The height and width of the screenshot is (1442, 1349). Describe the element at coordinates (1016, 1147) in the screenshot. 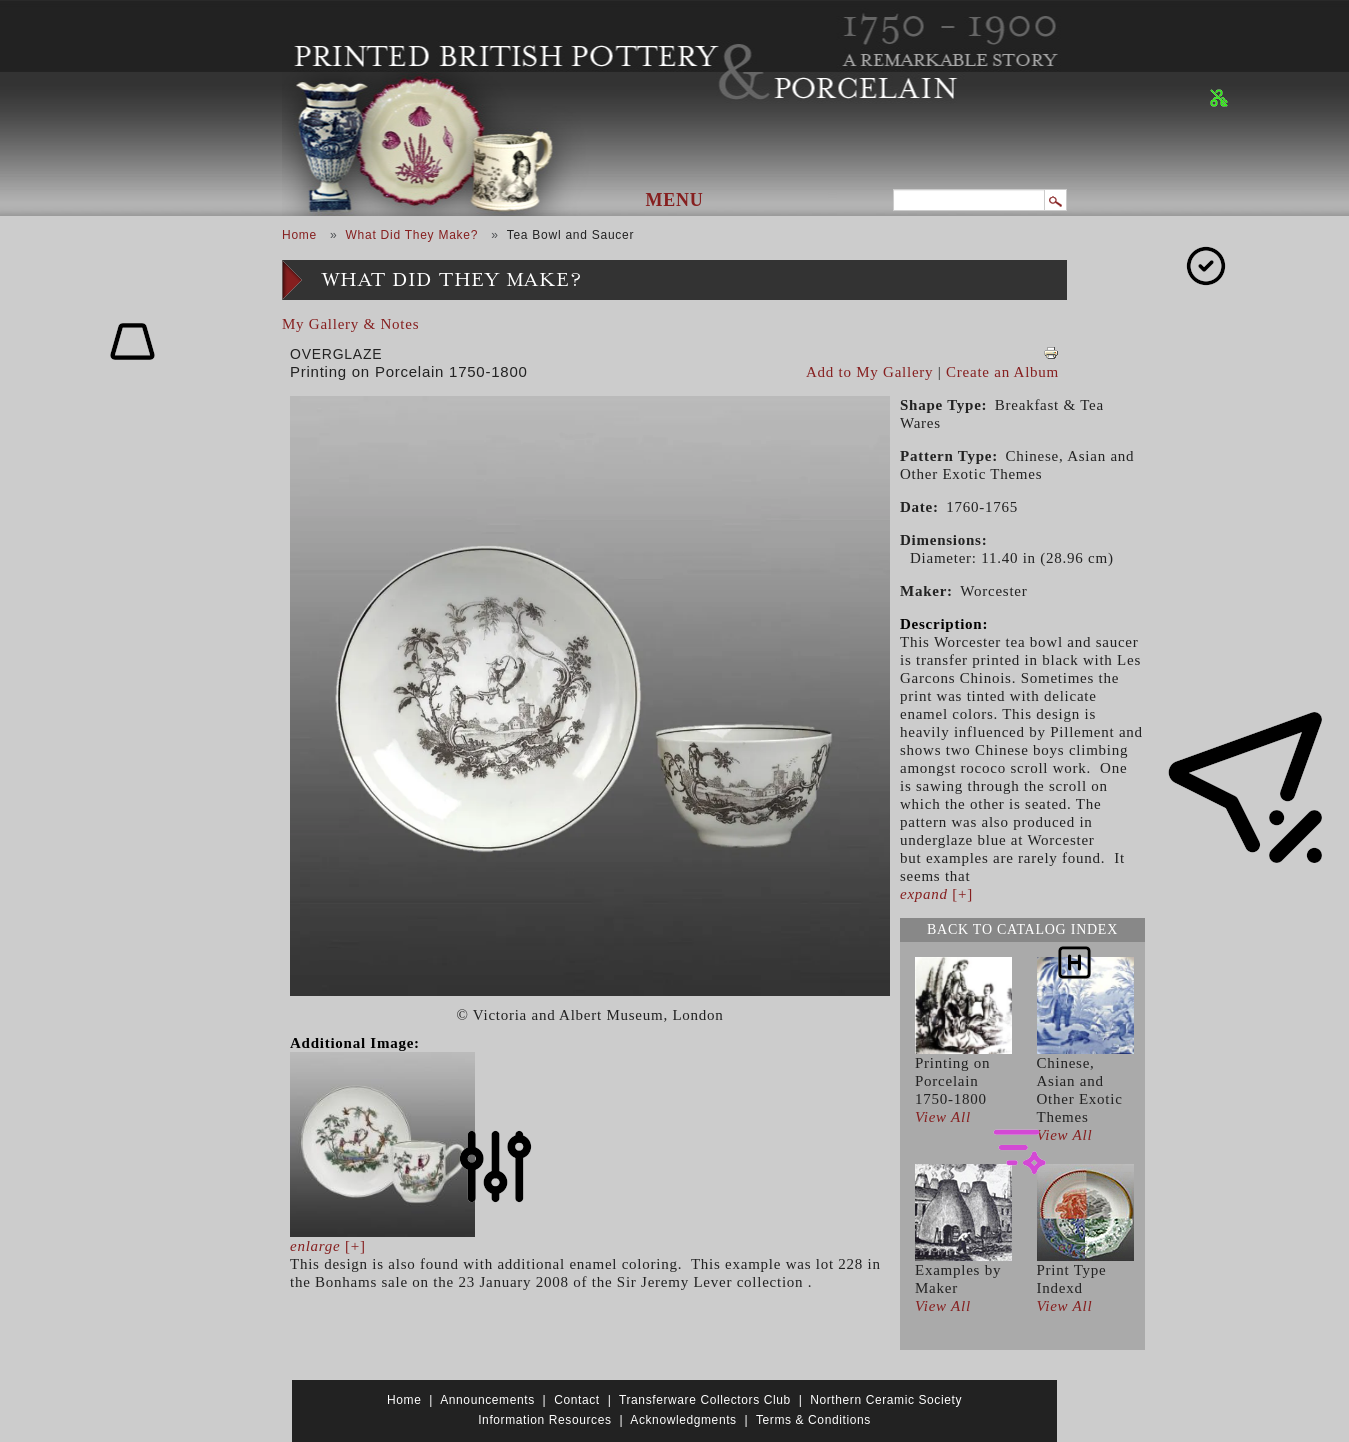

I see `apply AI-powered smart filters` at that location.